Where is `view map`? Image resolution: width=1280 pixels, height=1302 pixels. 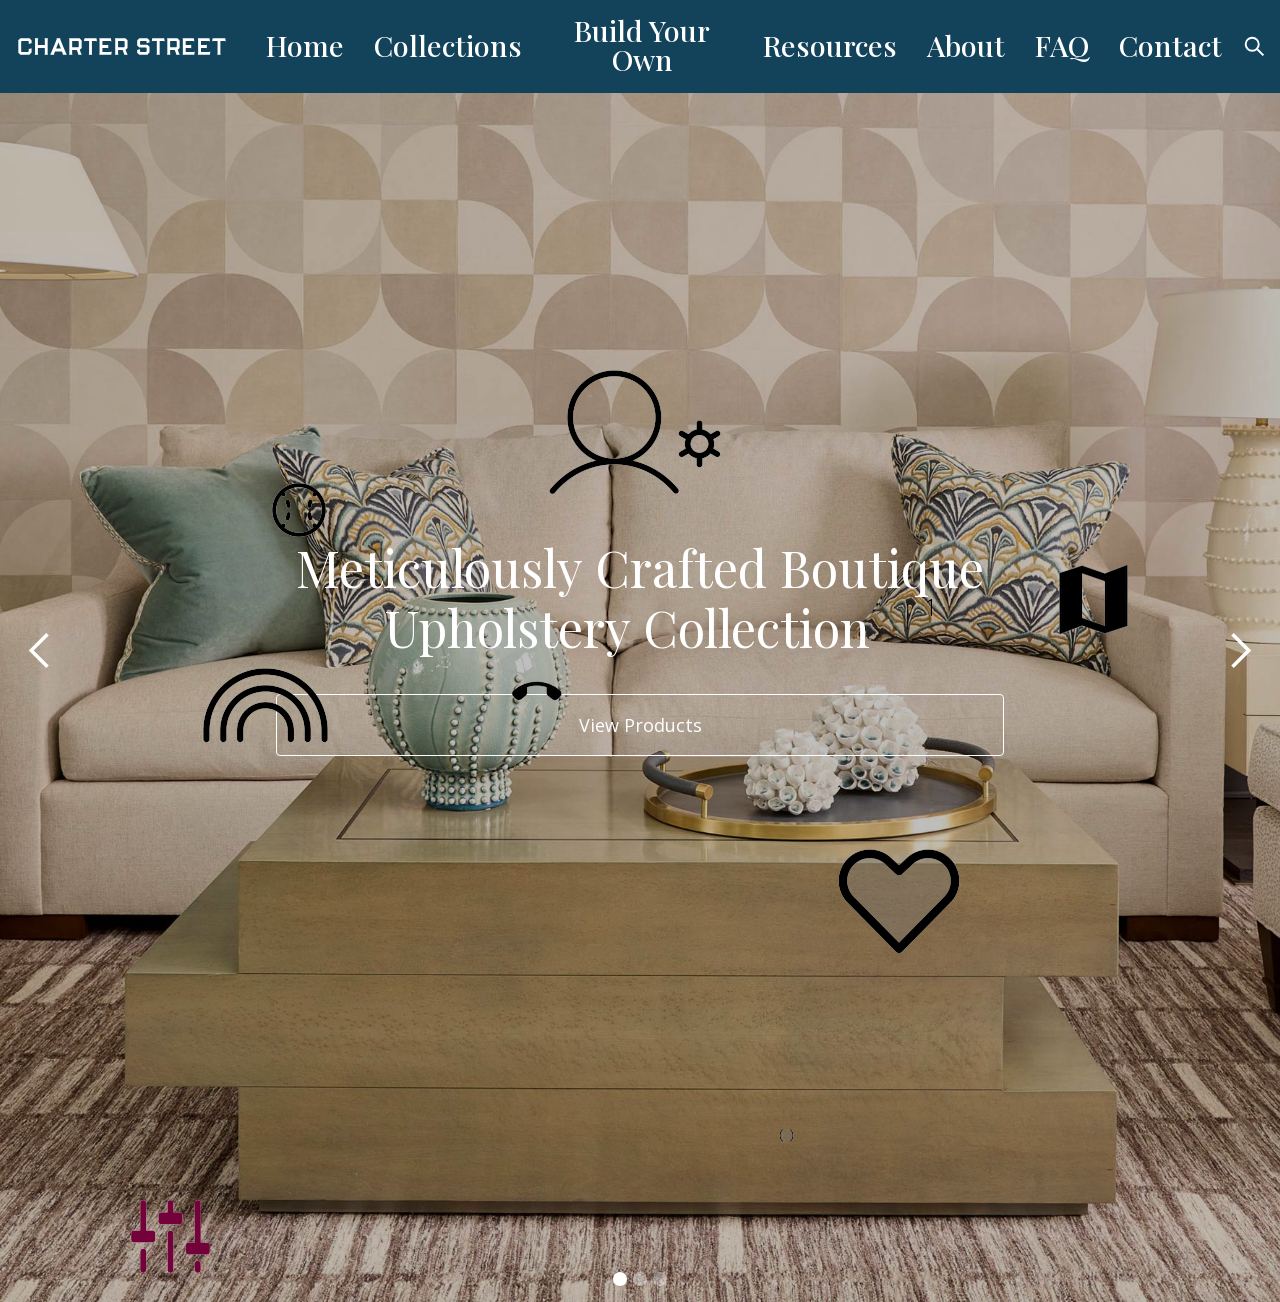 view map is located at coordinates (1093, 599).